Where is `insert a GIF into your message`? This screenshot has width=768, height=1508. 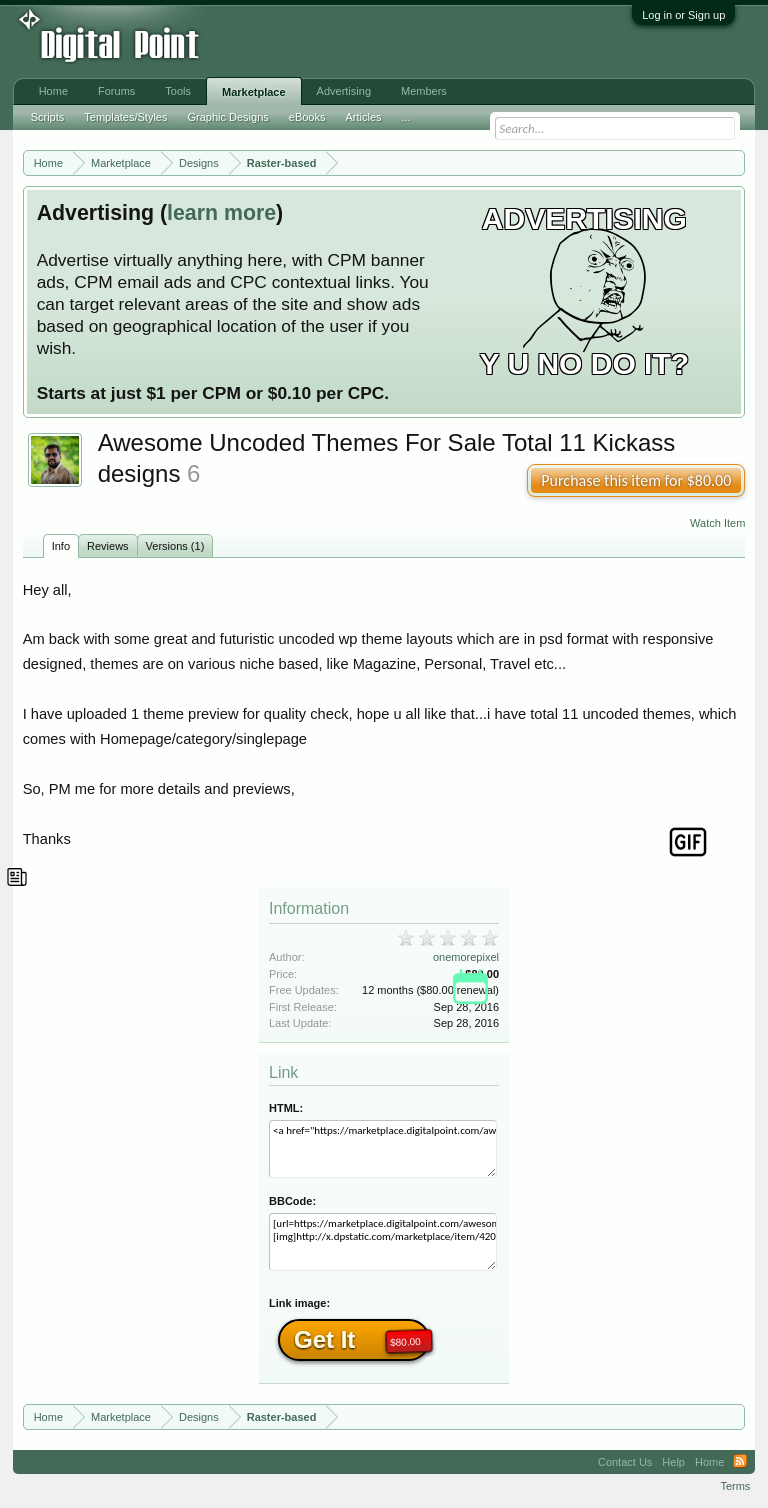 insert a GIF into your message is located at coordinates (688, 842).